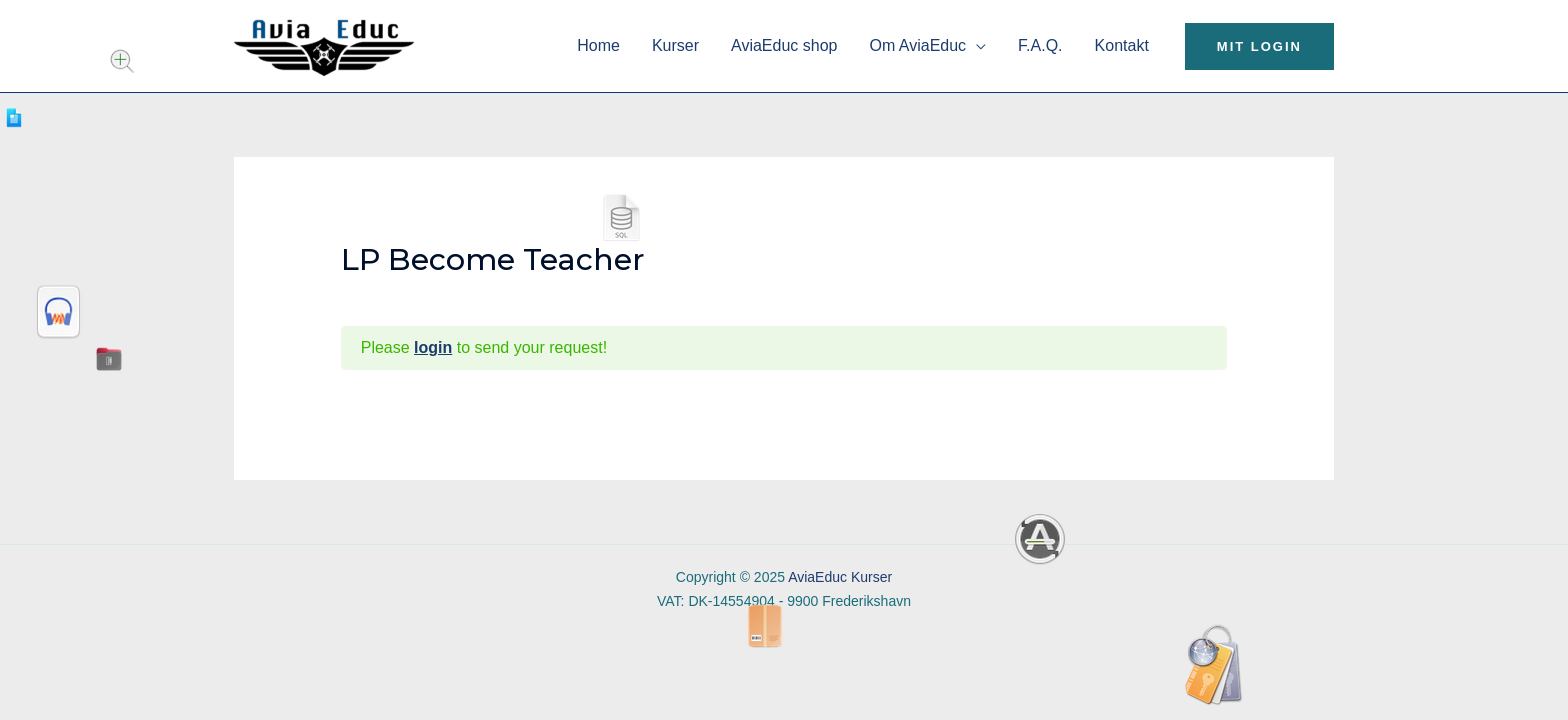  I want to click on zoom to fit content within the visible area, so click(122, 61).